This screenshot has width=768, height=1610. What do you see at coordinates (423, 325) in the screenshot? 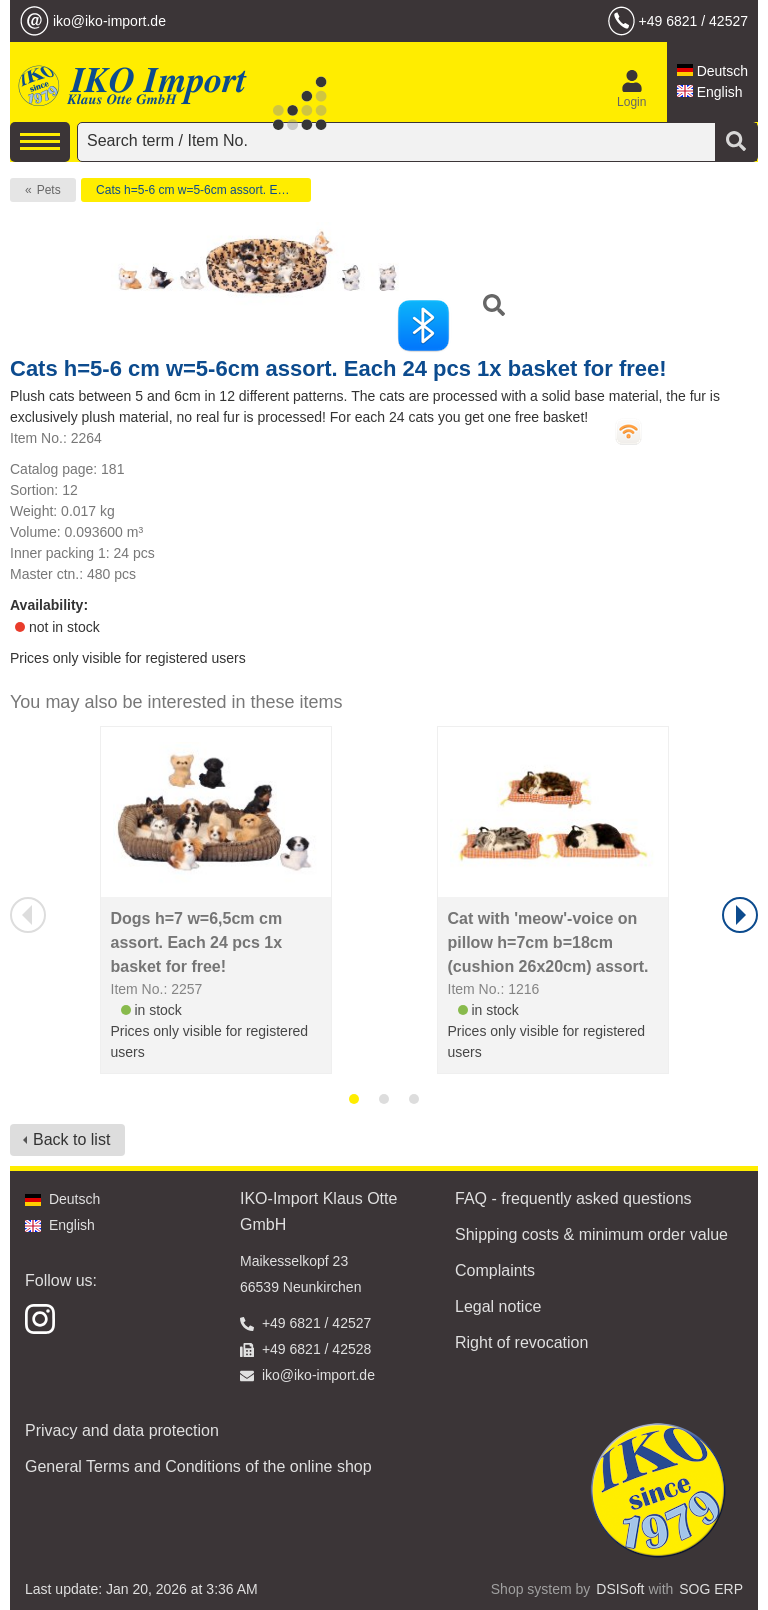
I see `open bluetooth file exchange app` at bounding box center [423, 325].